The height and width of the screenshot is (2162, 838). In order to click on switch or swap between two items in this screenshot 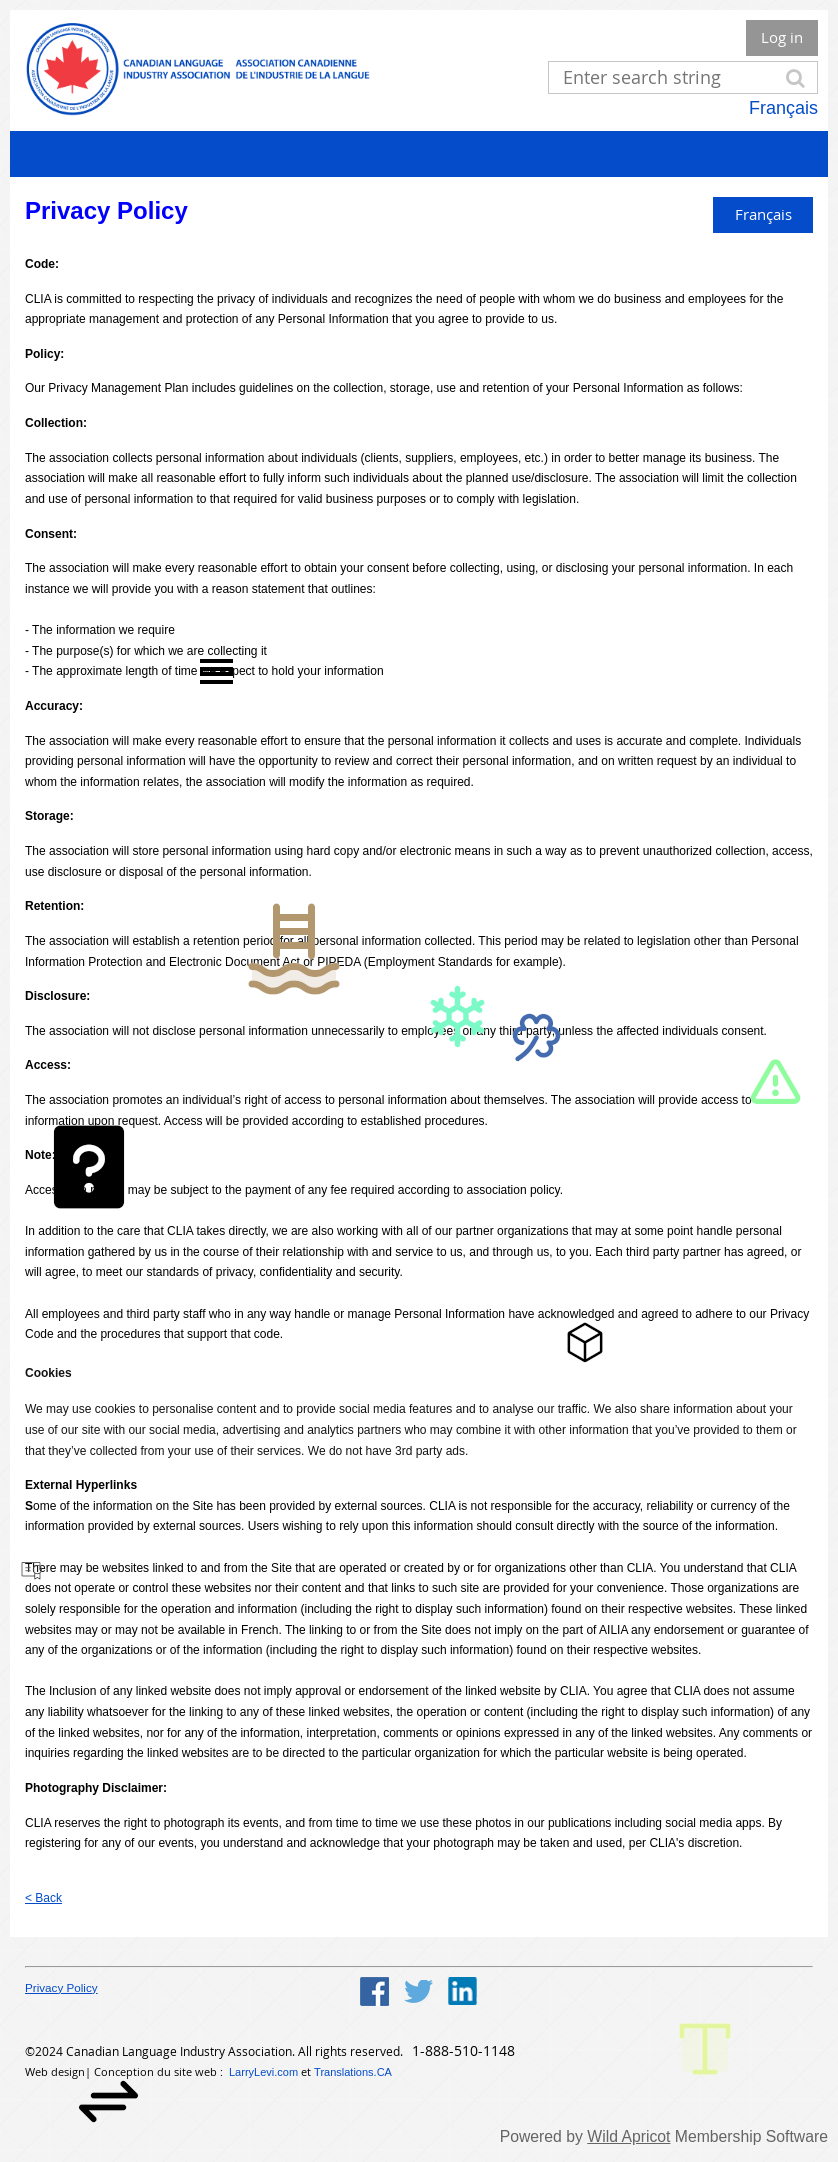, I will do `click(108, 2101)`.